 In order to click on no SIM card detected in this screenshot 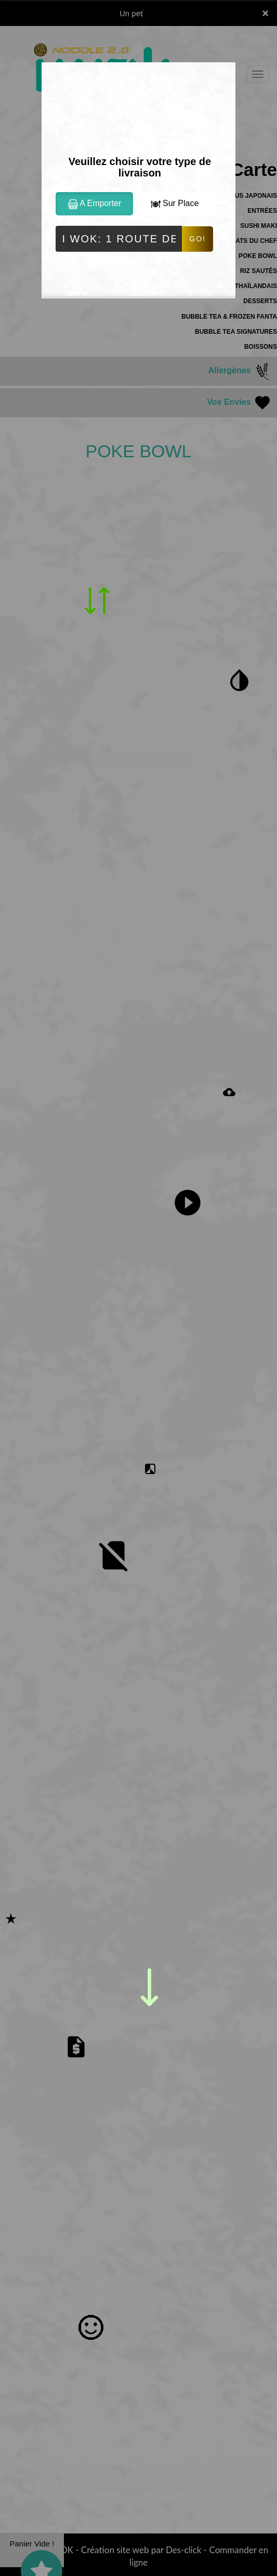, I will do `click(113, 1555)`.